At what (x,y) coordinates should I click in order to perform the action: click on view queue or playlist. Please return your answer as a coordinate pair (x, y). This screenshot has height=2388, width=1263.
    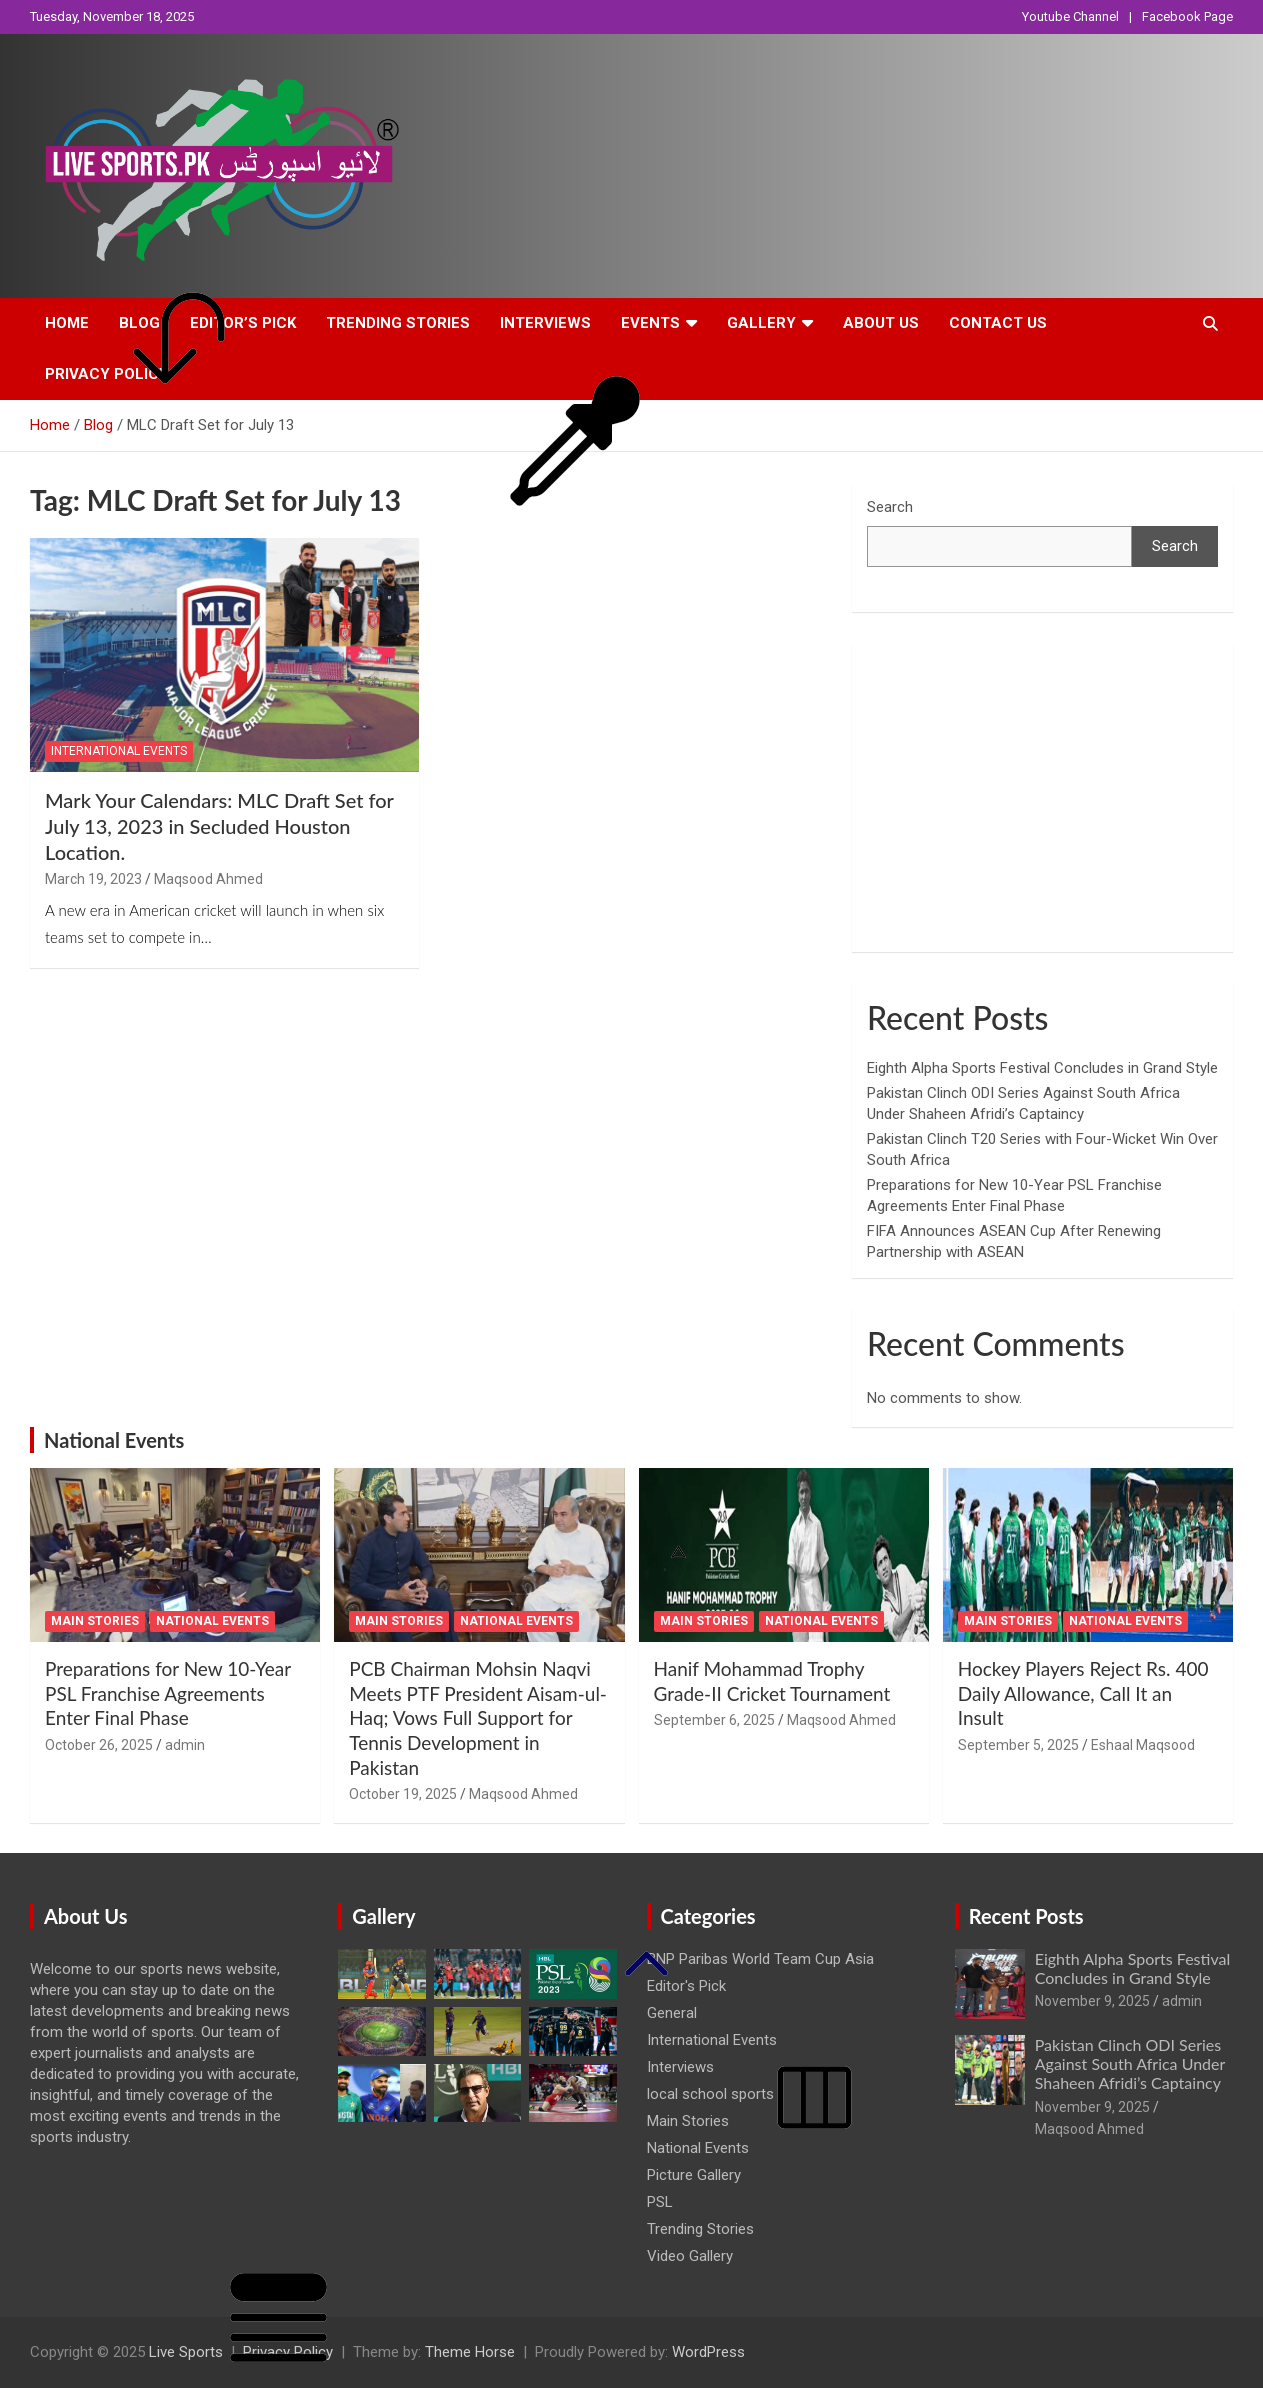
    Looking at the image, I should click on (278, 2317).